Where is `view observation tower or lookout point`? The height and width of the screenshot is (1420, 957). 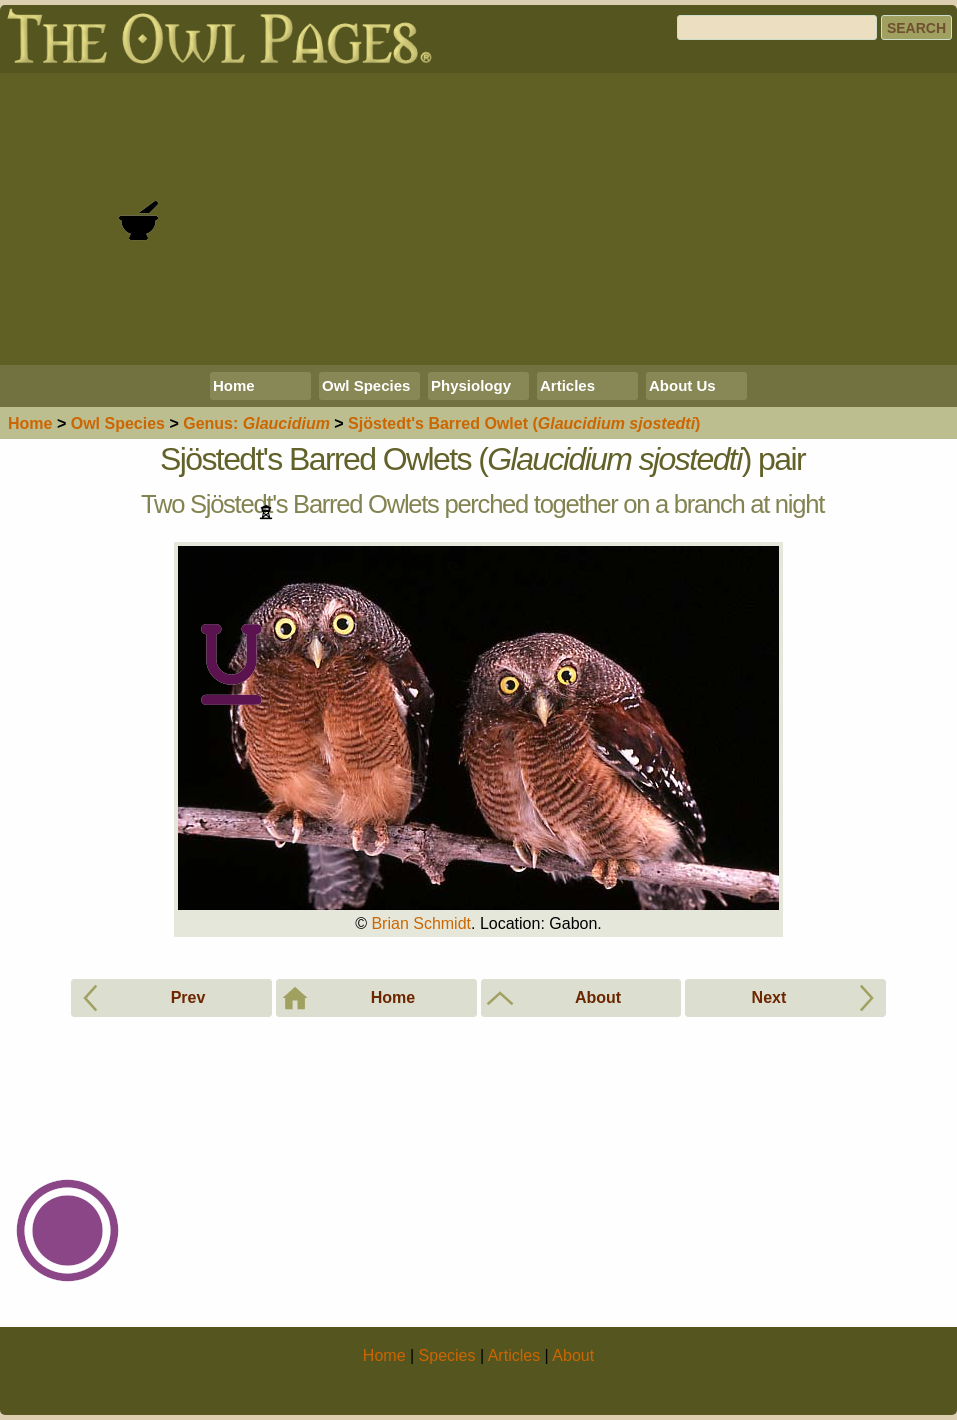
view observation tower or lookout point is located at coordinates (266, 512).